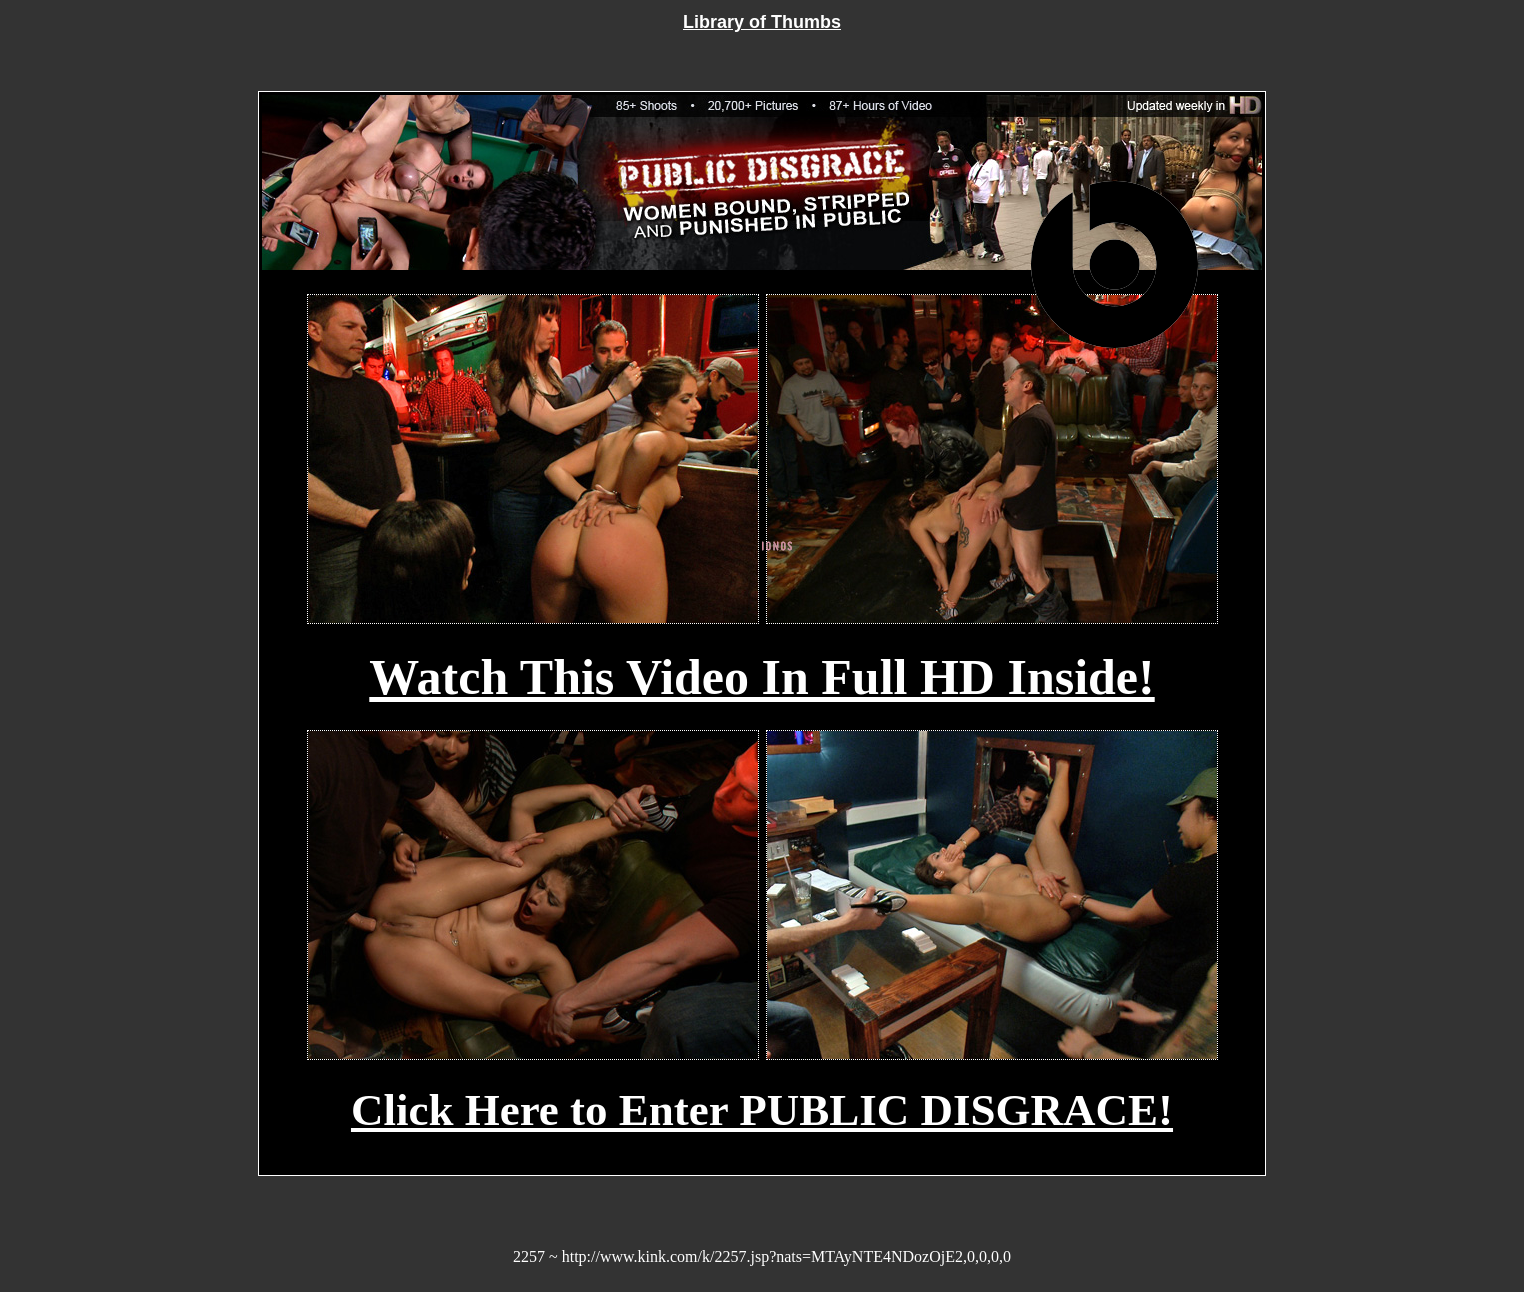 The height and width of the screenshot is (1292, 1524). What do you see at coordinates (1114, 264) in the screenshot?
I see `open the Beats by Dre app` at bounding box center [1114, 264].